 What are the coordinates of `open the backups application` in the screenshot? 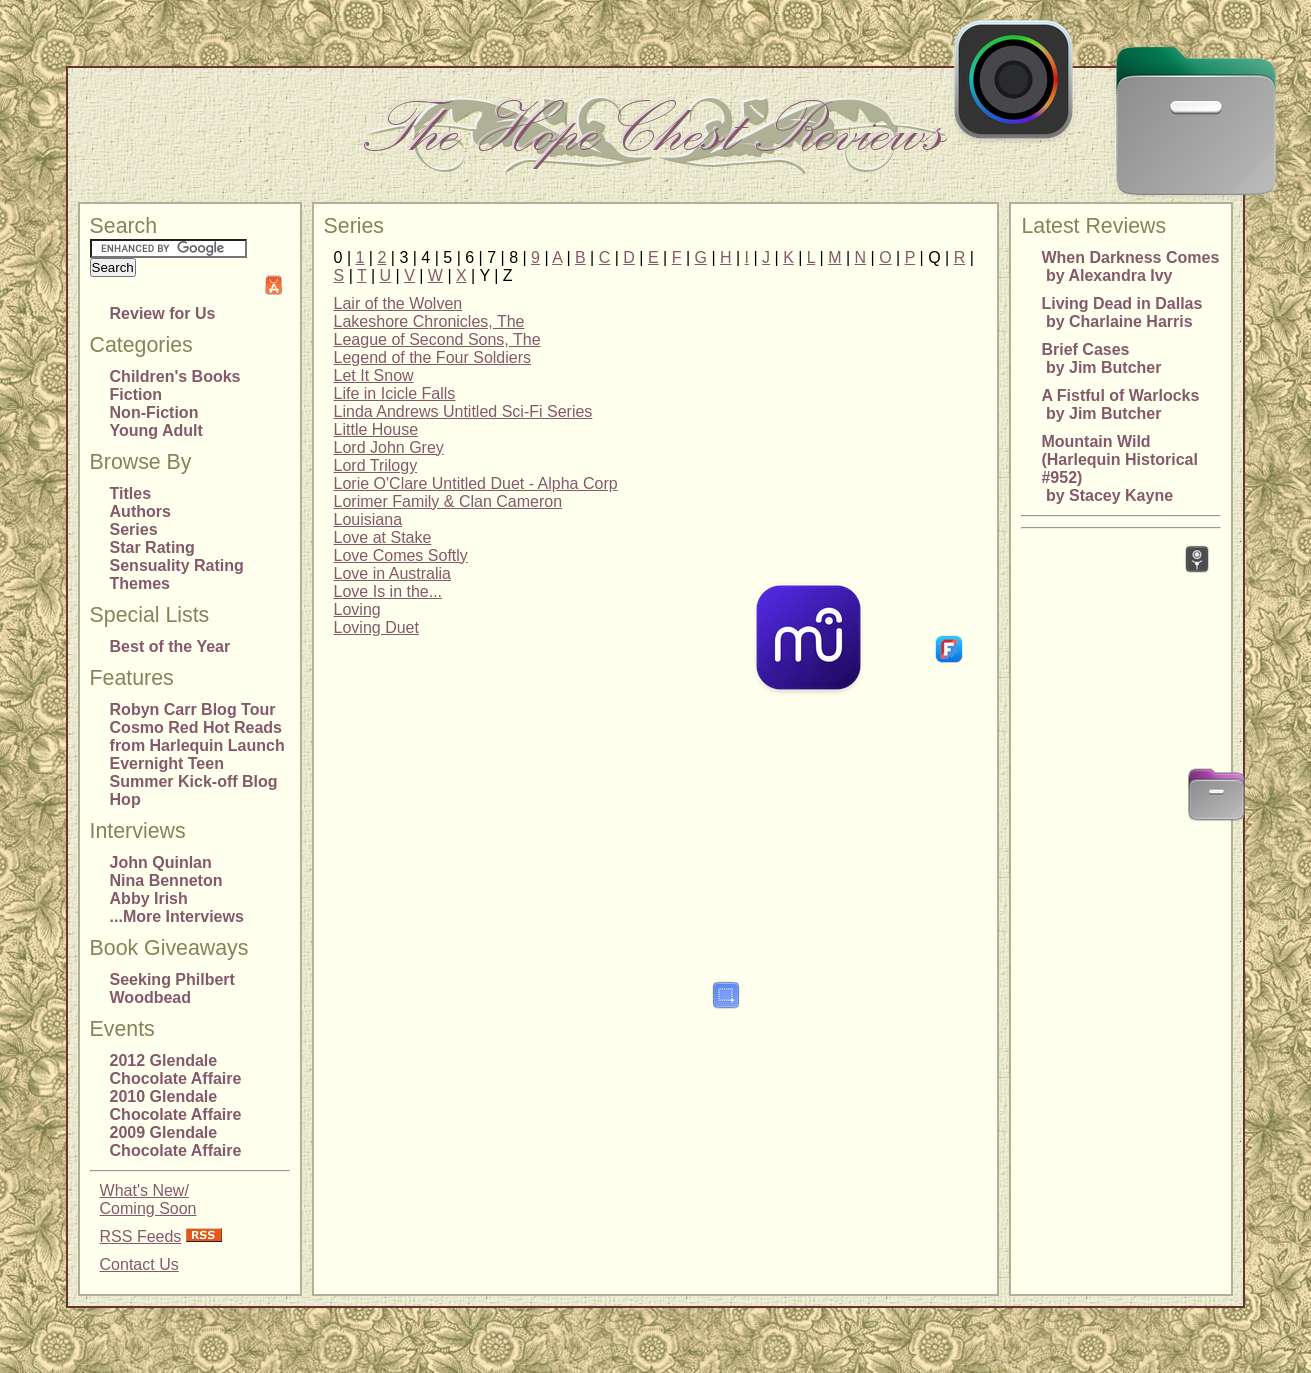 It's located at (1197, 559).